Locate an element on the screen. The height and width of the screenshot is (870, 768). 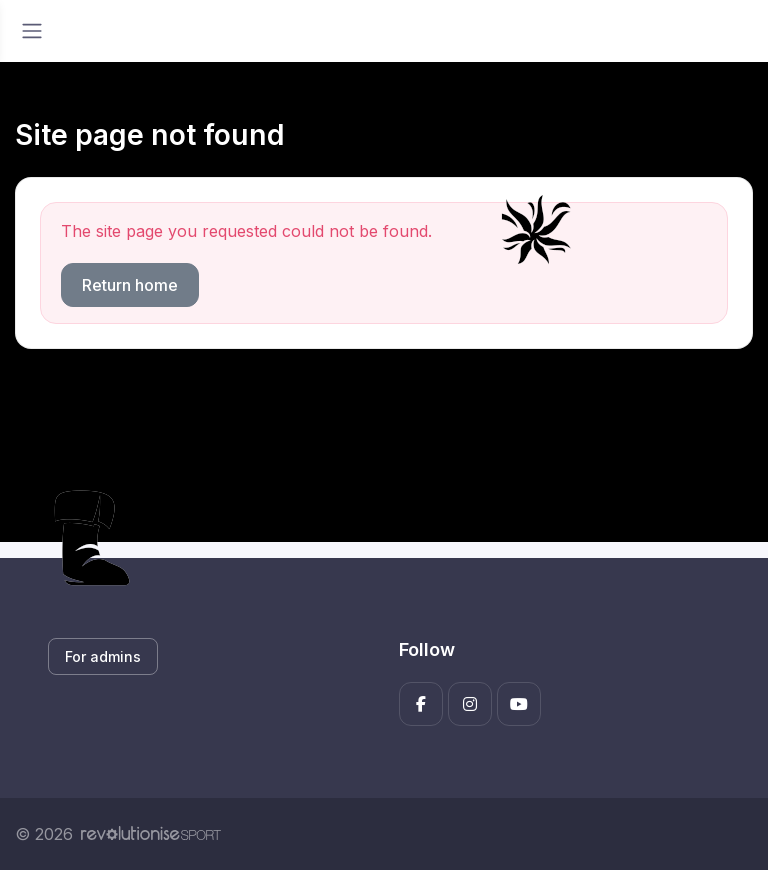
vanilla flavor ingredient or flavoring option is located at coordinates (536, 229).